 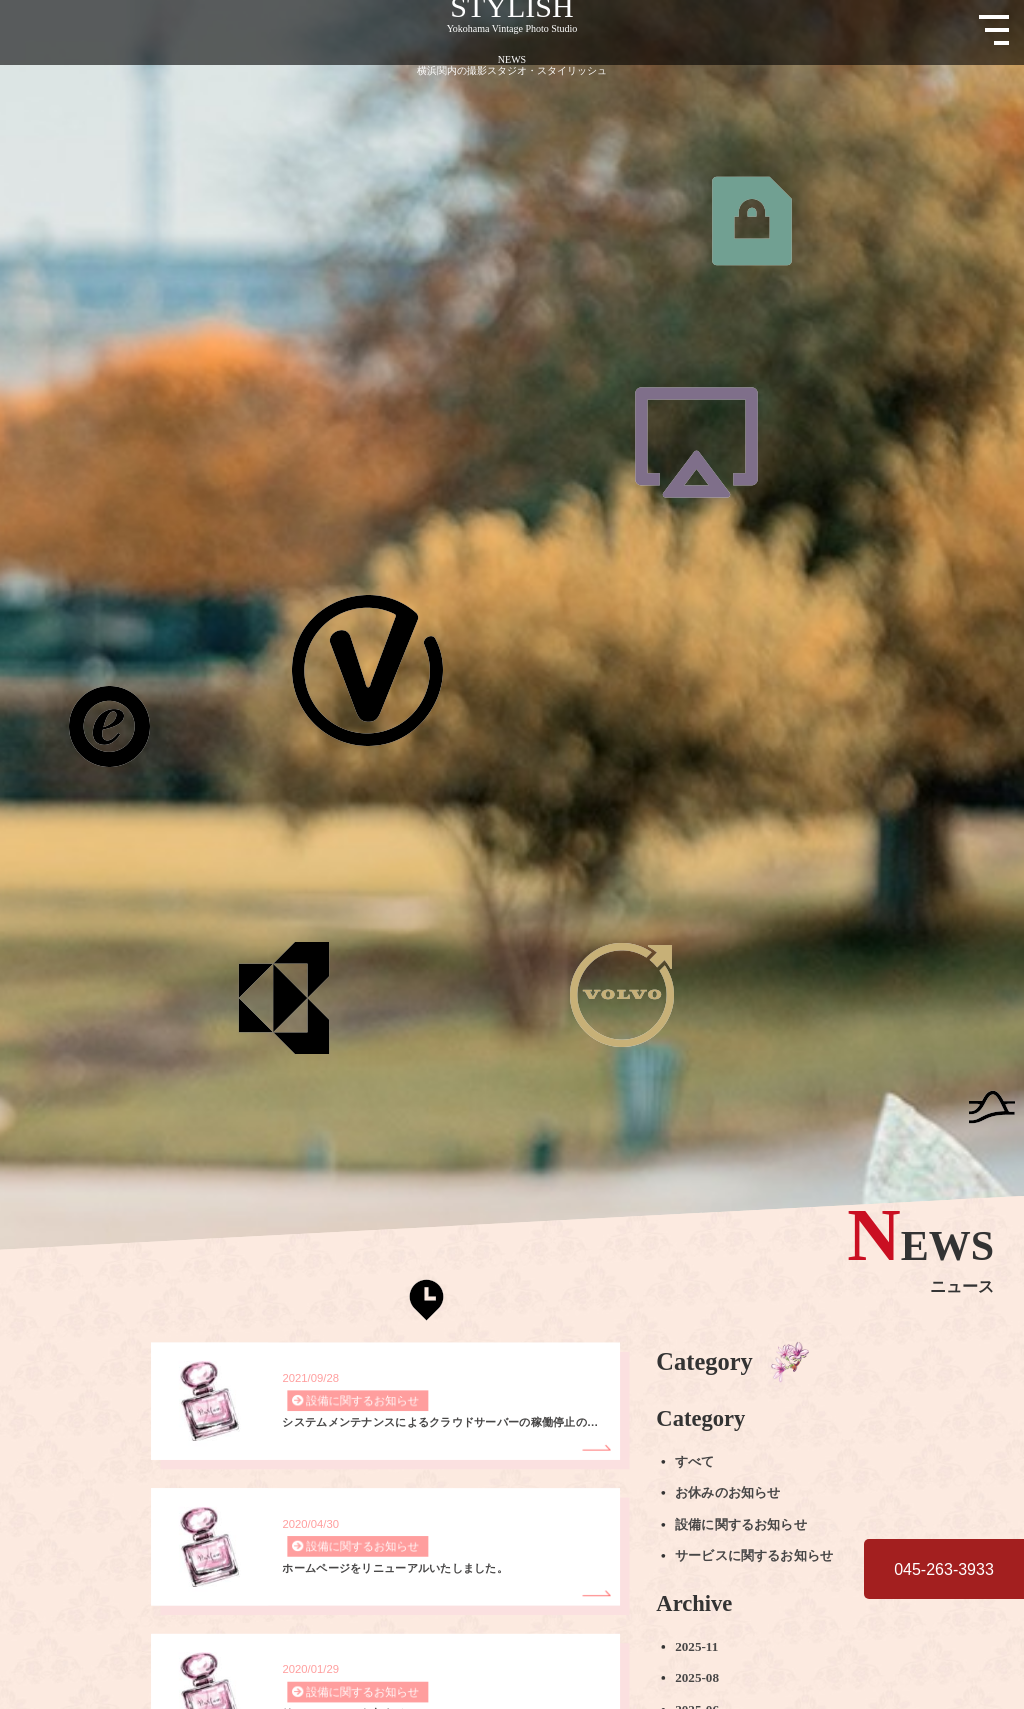 What do you see at coordinates (367, 670) in the screenshot?
I see `semantic versioning (semver) logo` at bounding box center [367, 670].